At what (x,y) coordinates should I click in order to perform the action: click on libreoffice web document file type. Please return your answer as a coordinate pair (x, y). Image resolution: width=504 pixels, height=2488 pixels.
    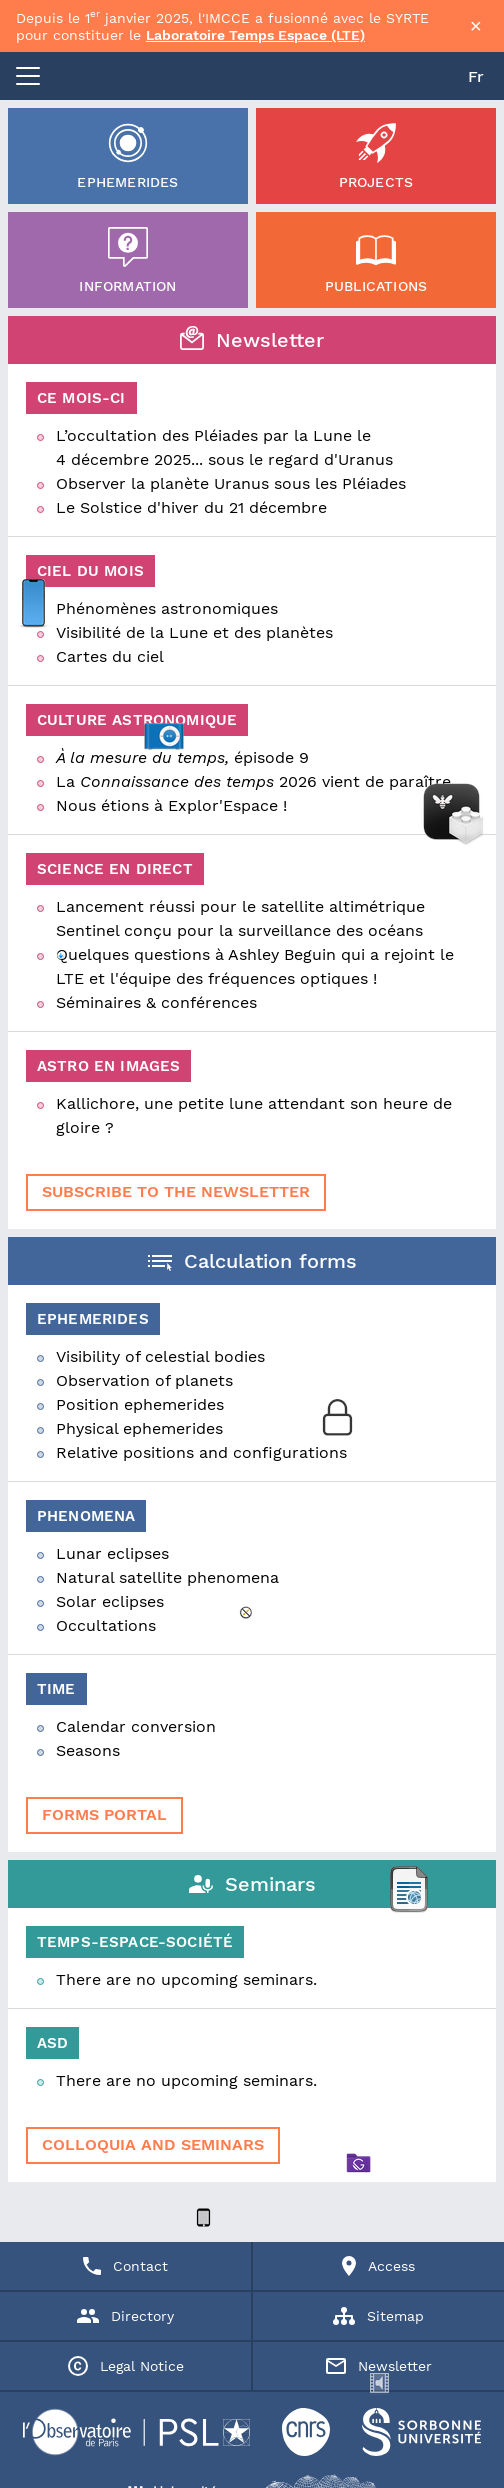
    Looking at the image, I should click on (409, 1889).